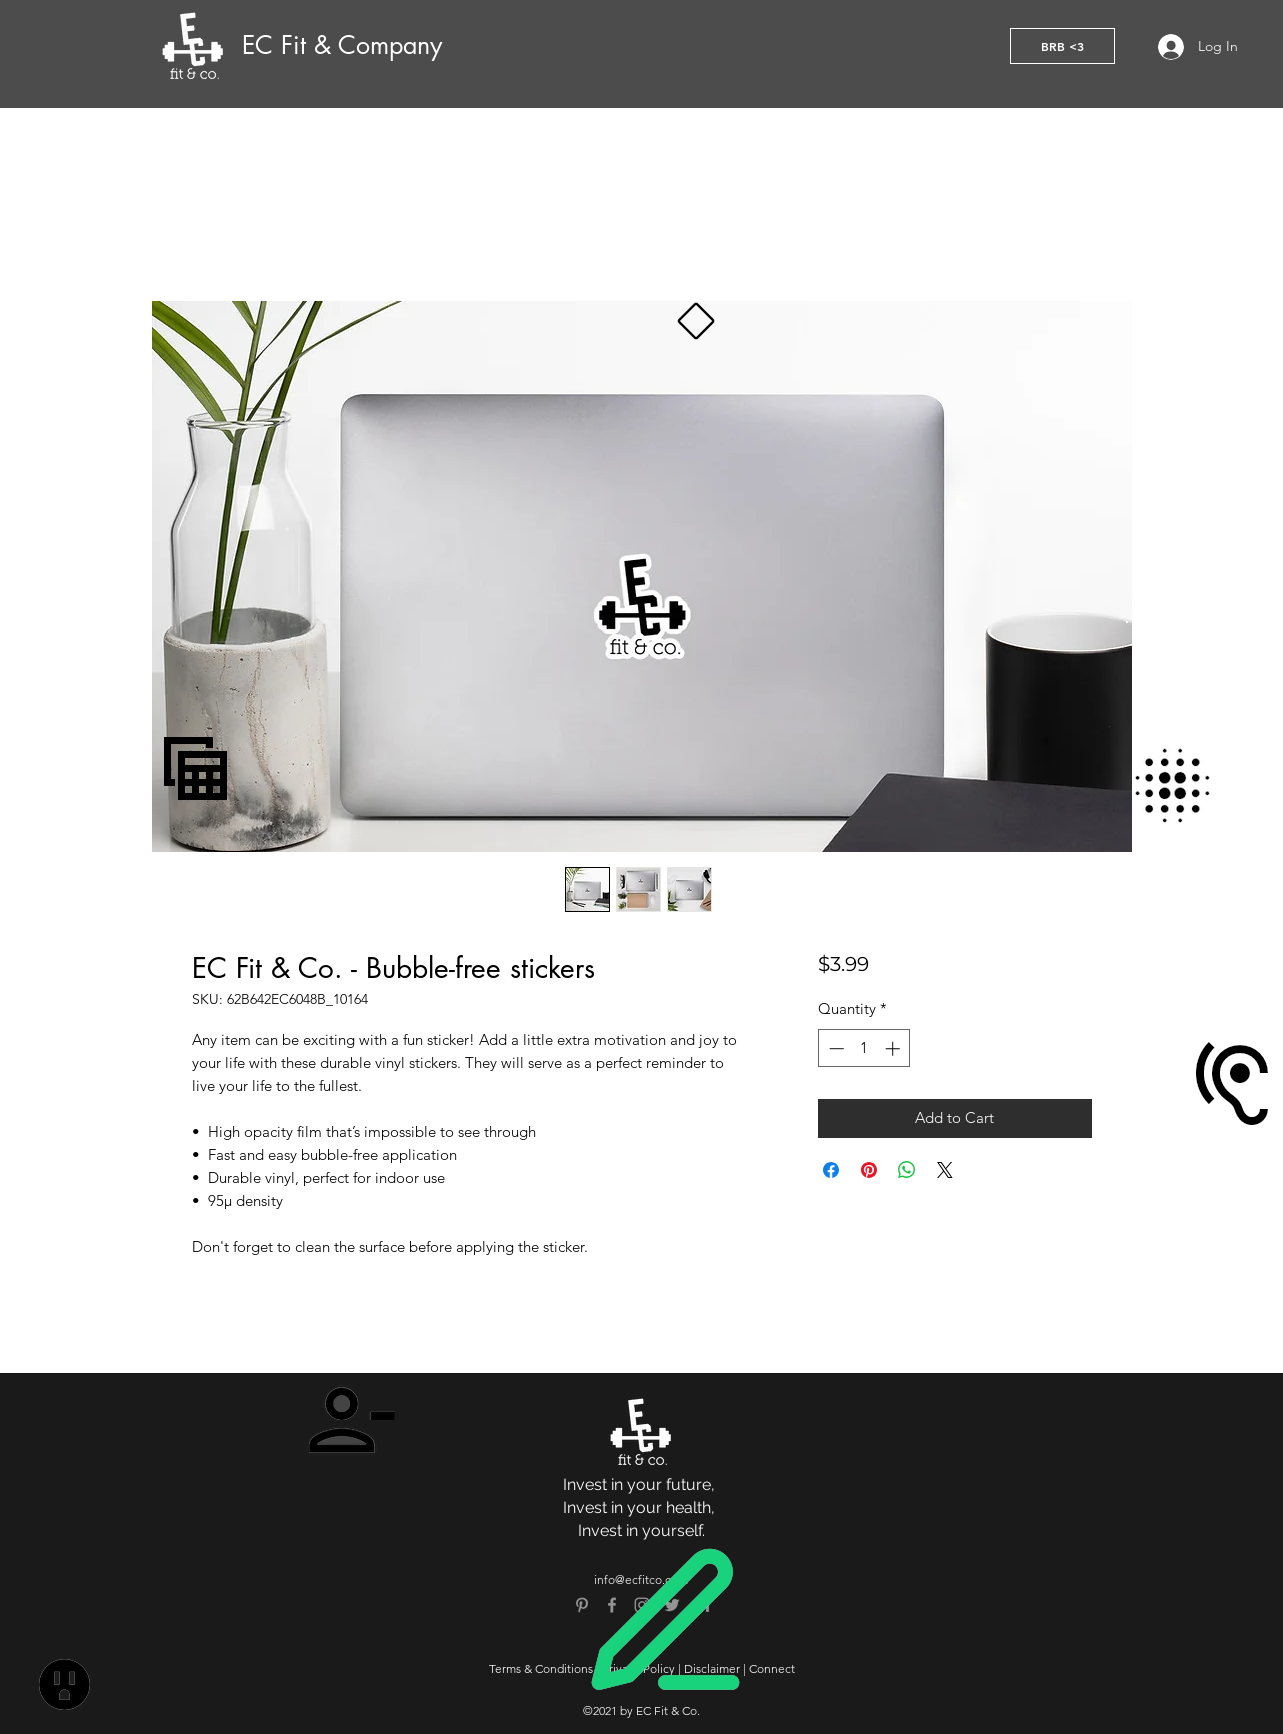 This screenshot has height=1734, width=1283. Describe the element at coordinates (696, 321) in the screenshot. I see `indicates premium or pro feature` at that location.